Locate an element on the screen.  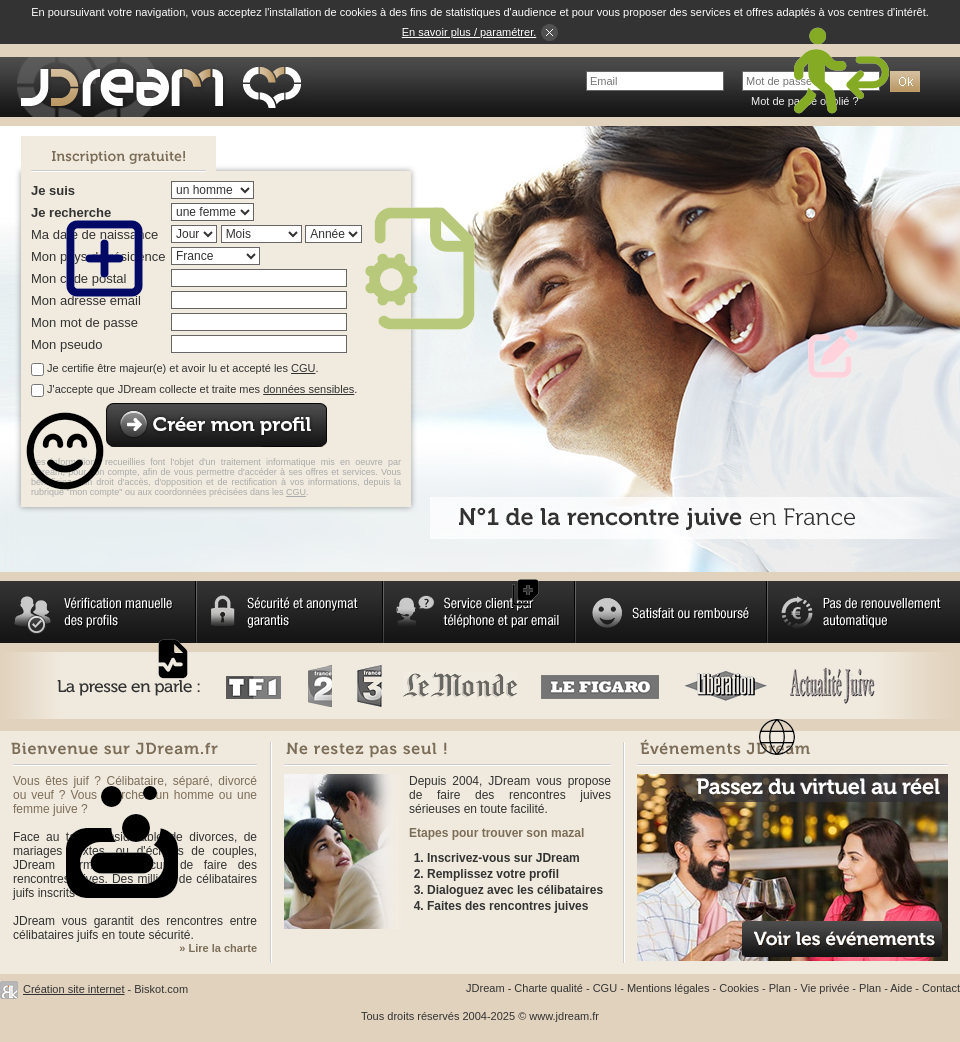
switch to global or worldwide view is located at coordinates (777, 737).